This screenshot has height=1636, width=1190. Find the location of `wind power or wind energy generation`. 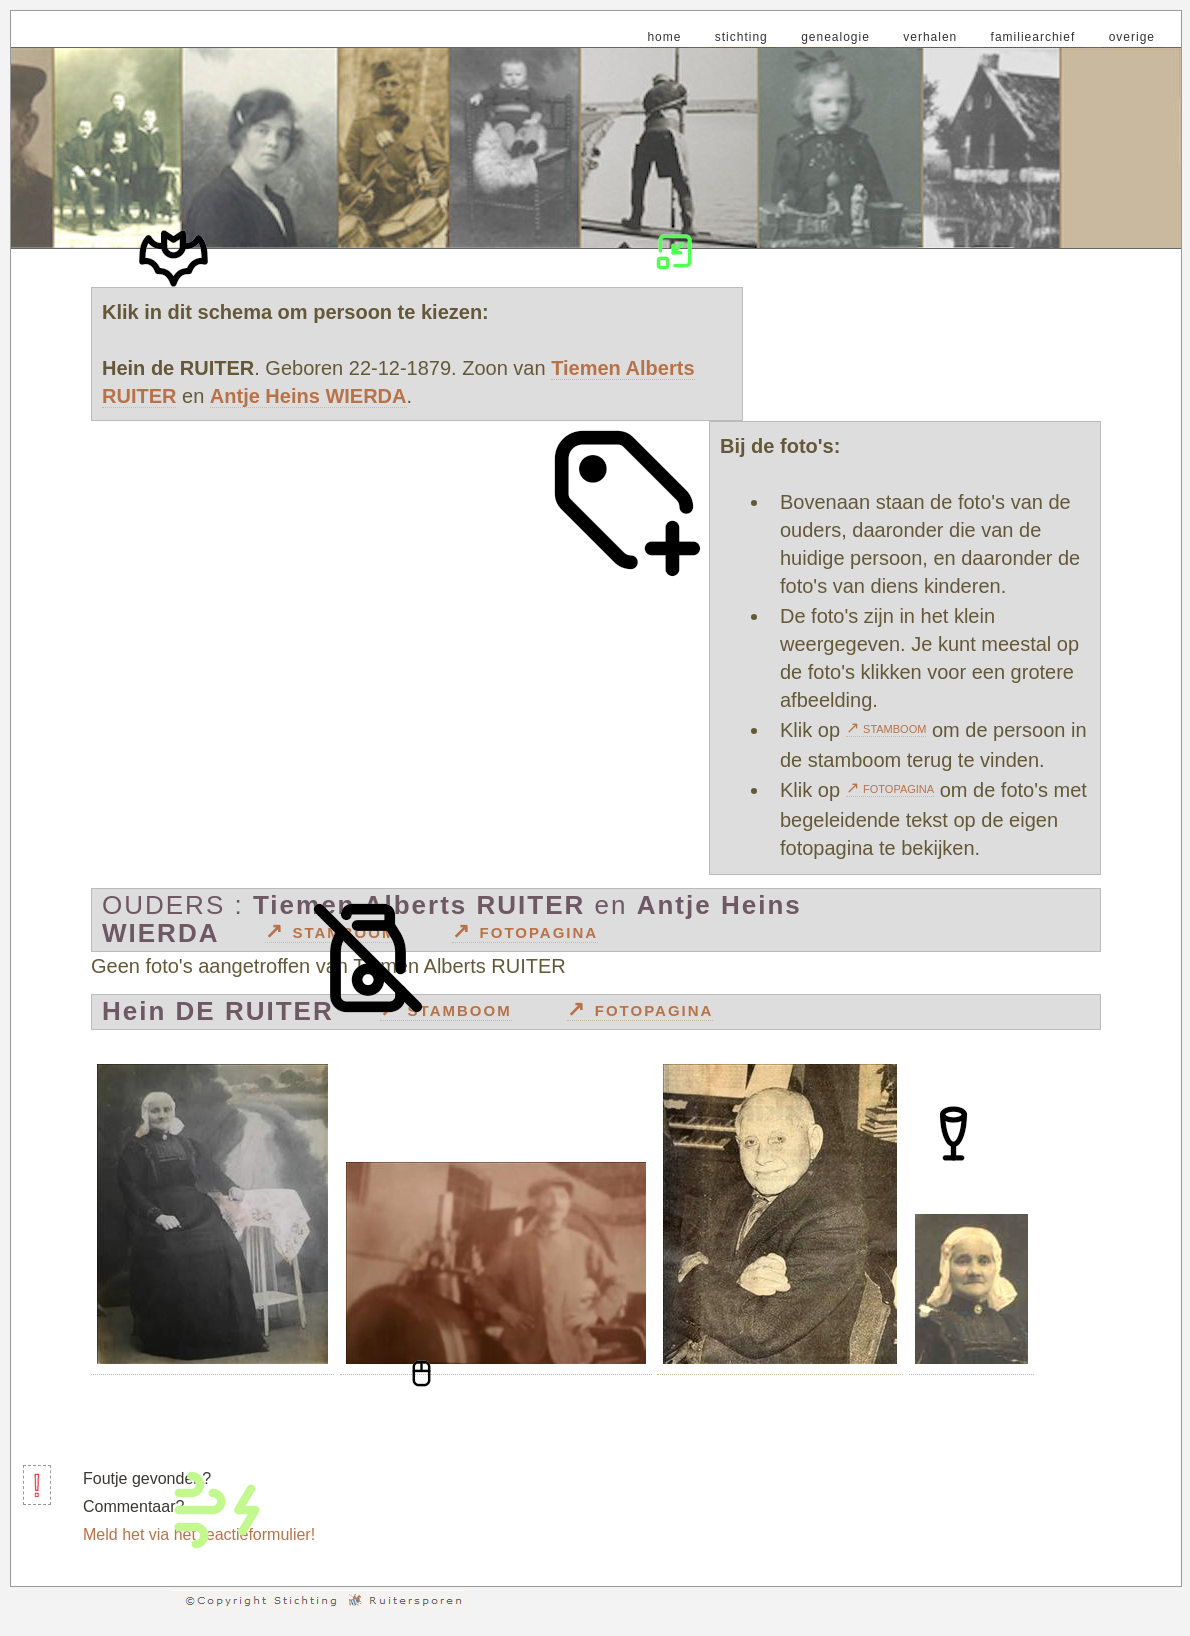

wind power or wind energy generation is located at coordinates (217, 1510).